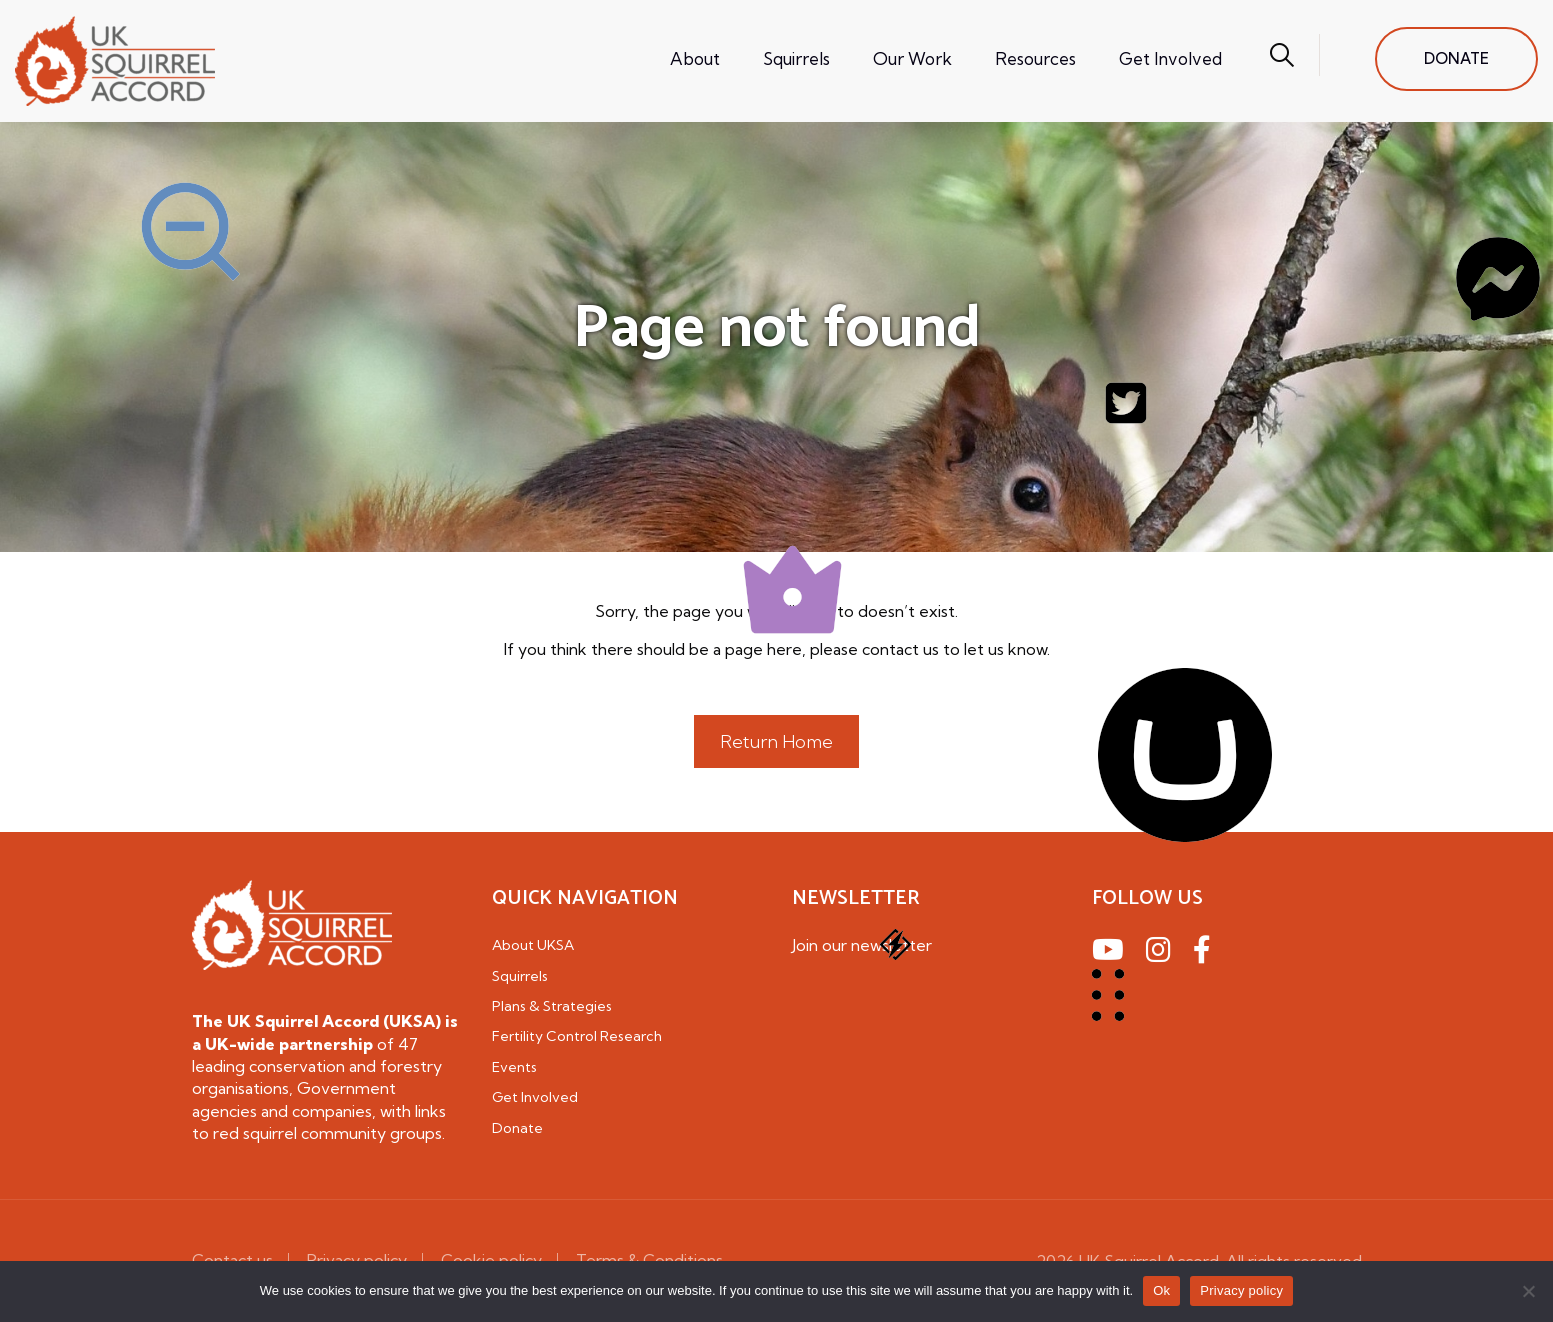 The image size is (1553, 1322). Describe the element at coordinates (1185, 755) in the screenshot. I see `umbraco content management system logo` at that location.